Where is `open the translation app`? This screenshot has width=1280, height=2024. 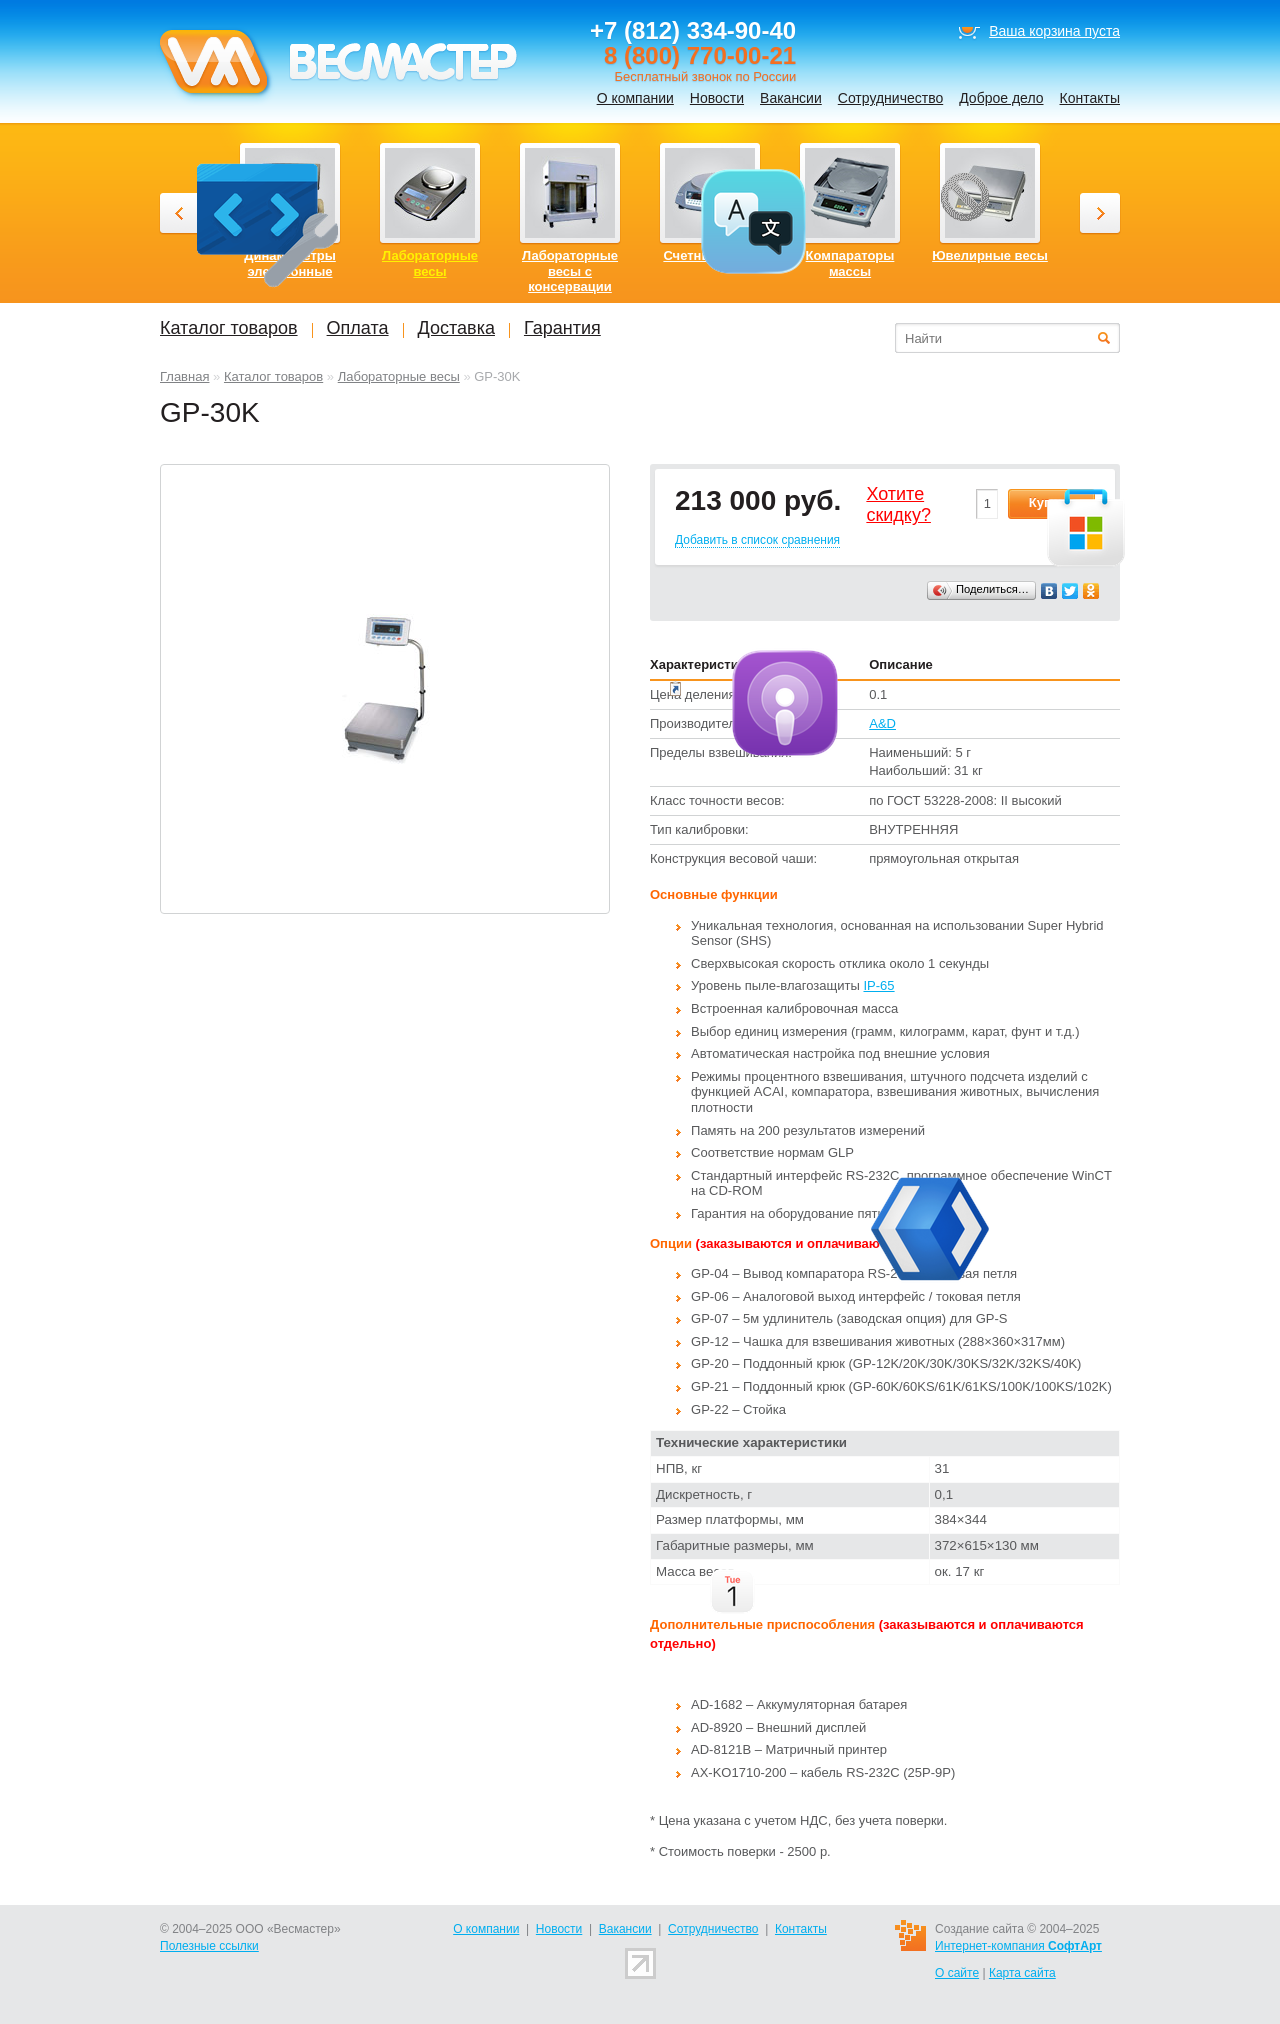 open the translation app is located at coordinates (753, 221).